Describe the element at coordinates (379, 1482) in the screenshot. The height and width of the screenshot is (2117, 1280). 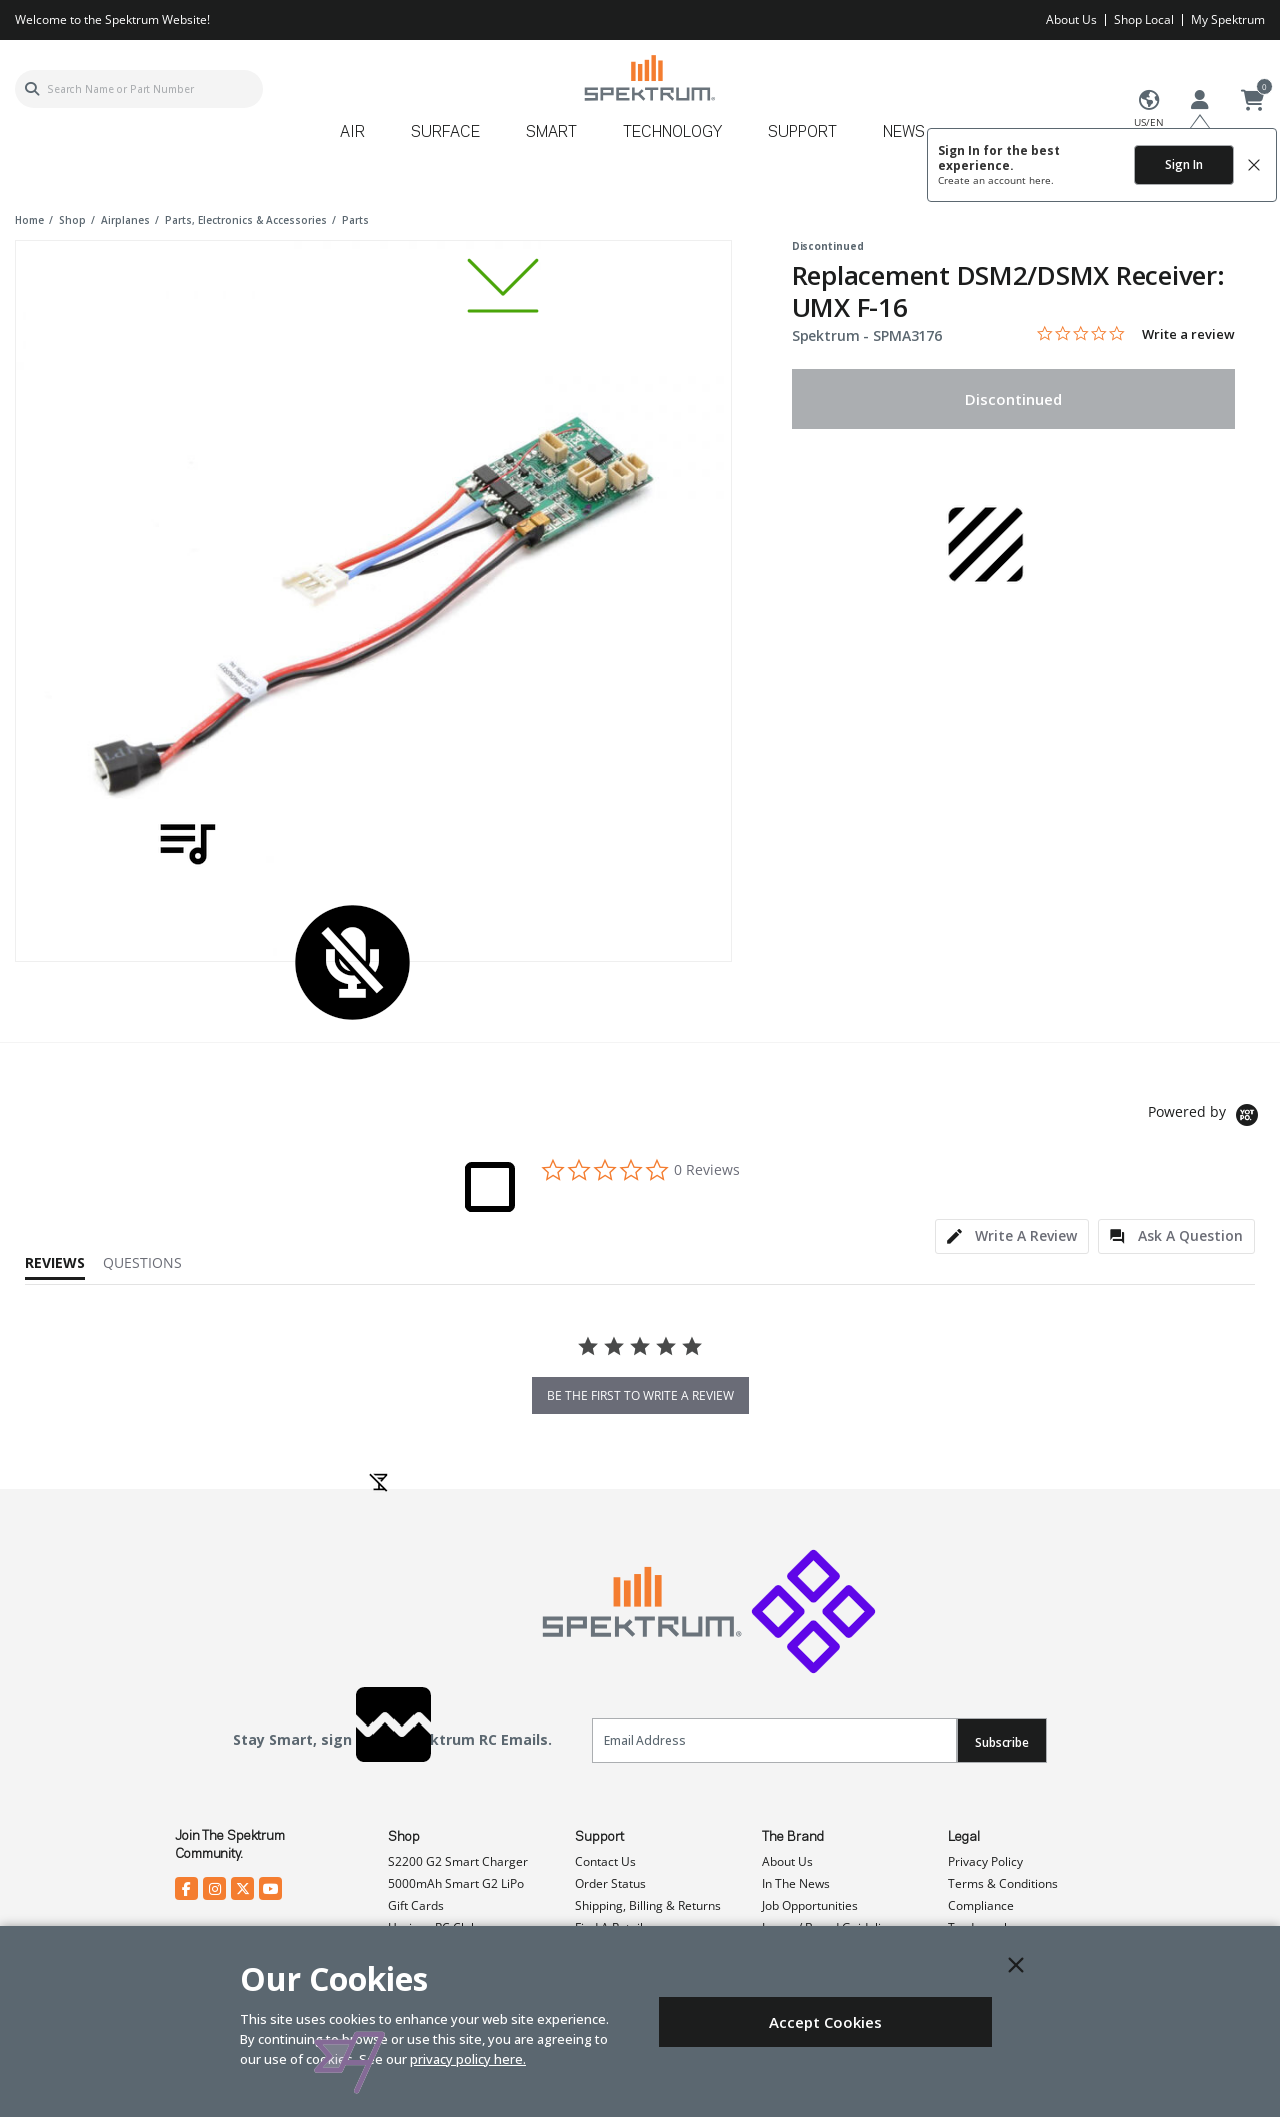
I see `indicates alcohol-free zone or no drinks allowed` at that location.